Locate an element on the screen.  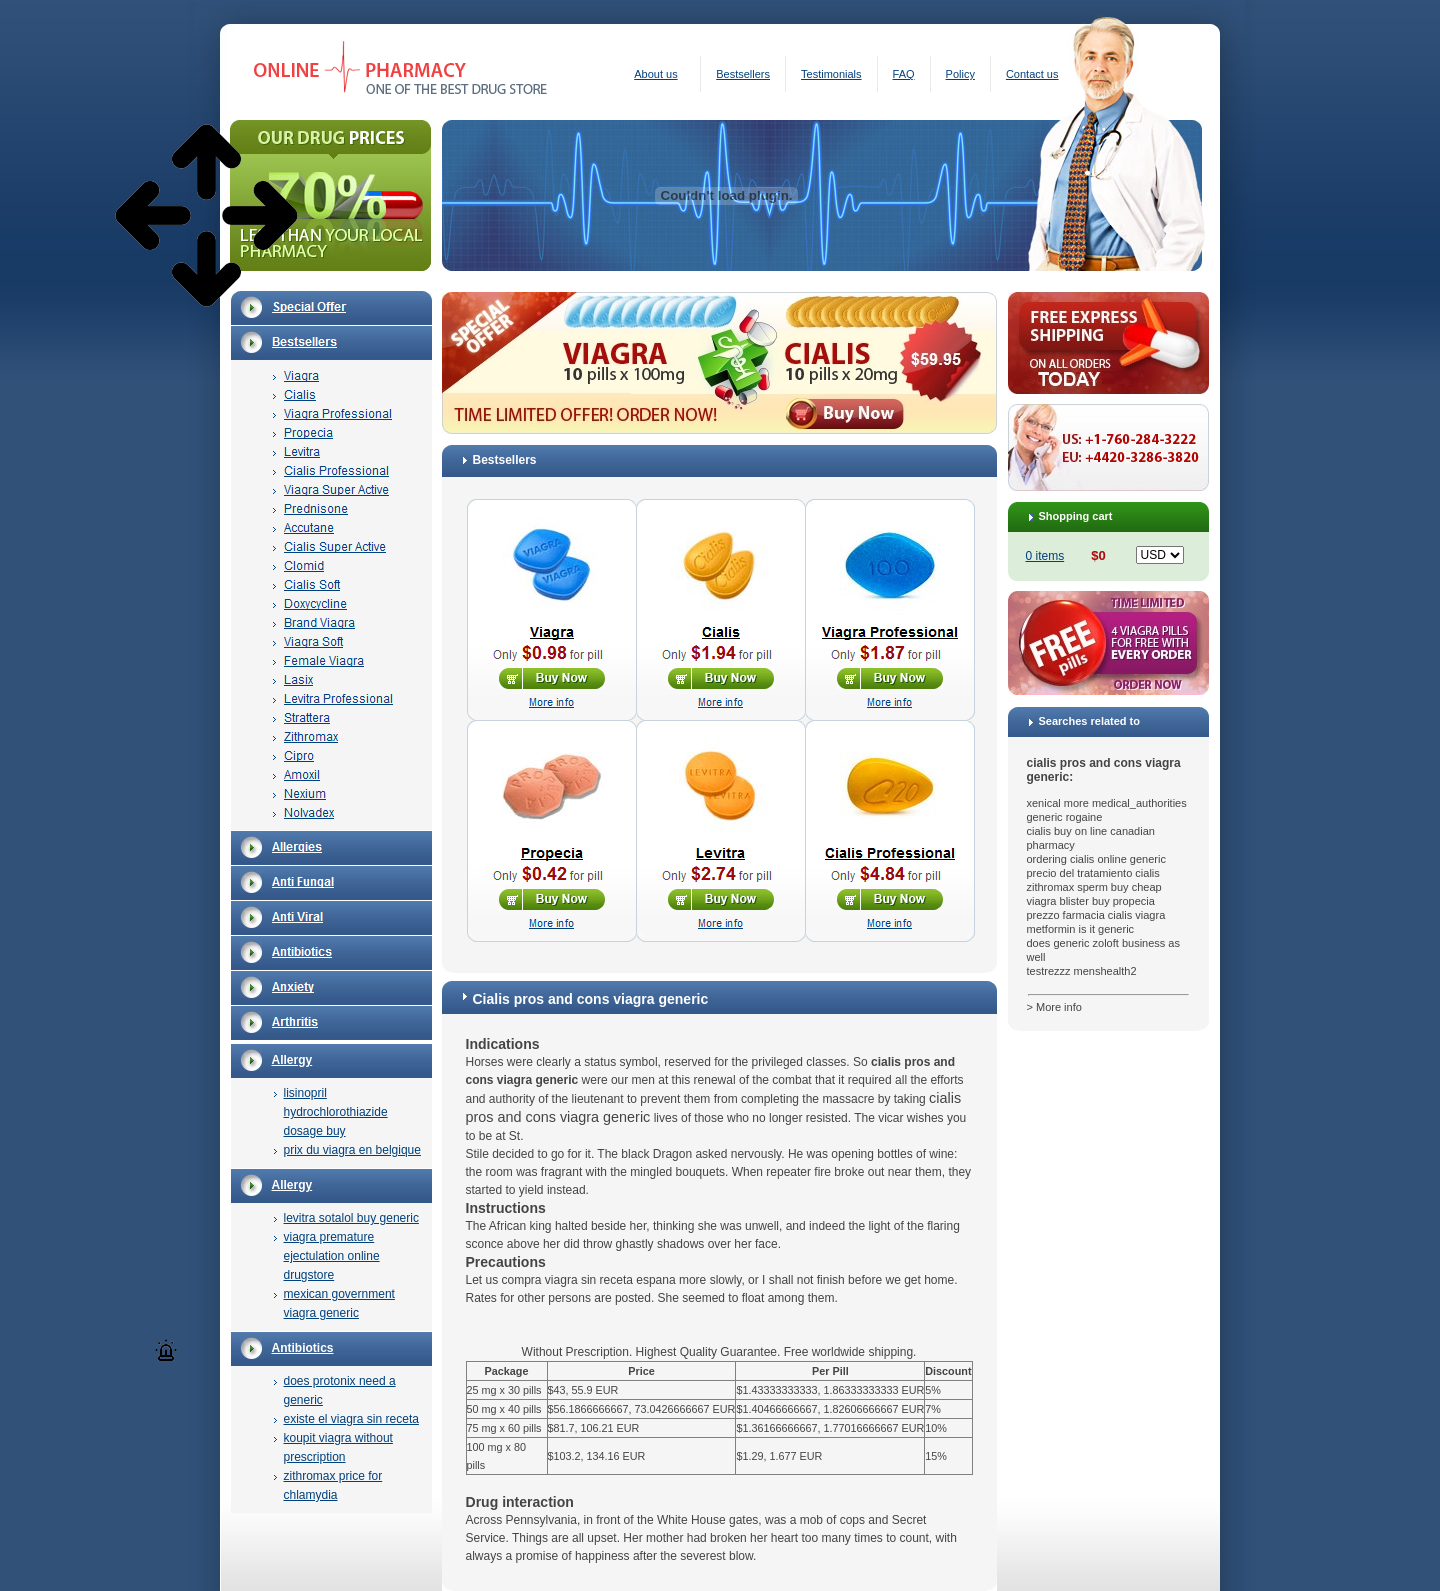
trigger an emergency alert is located at coordinates (166, 1350).